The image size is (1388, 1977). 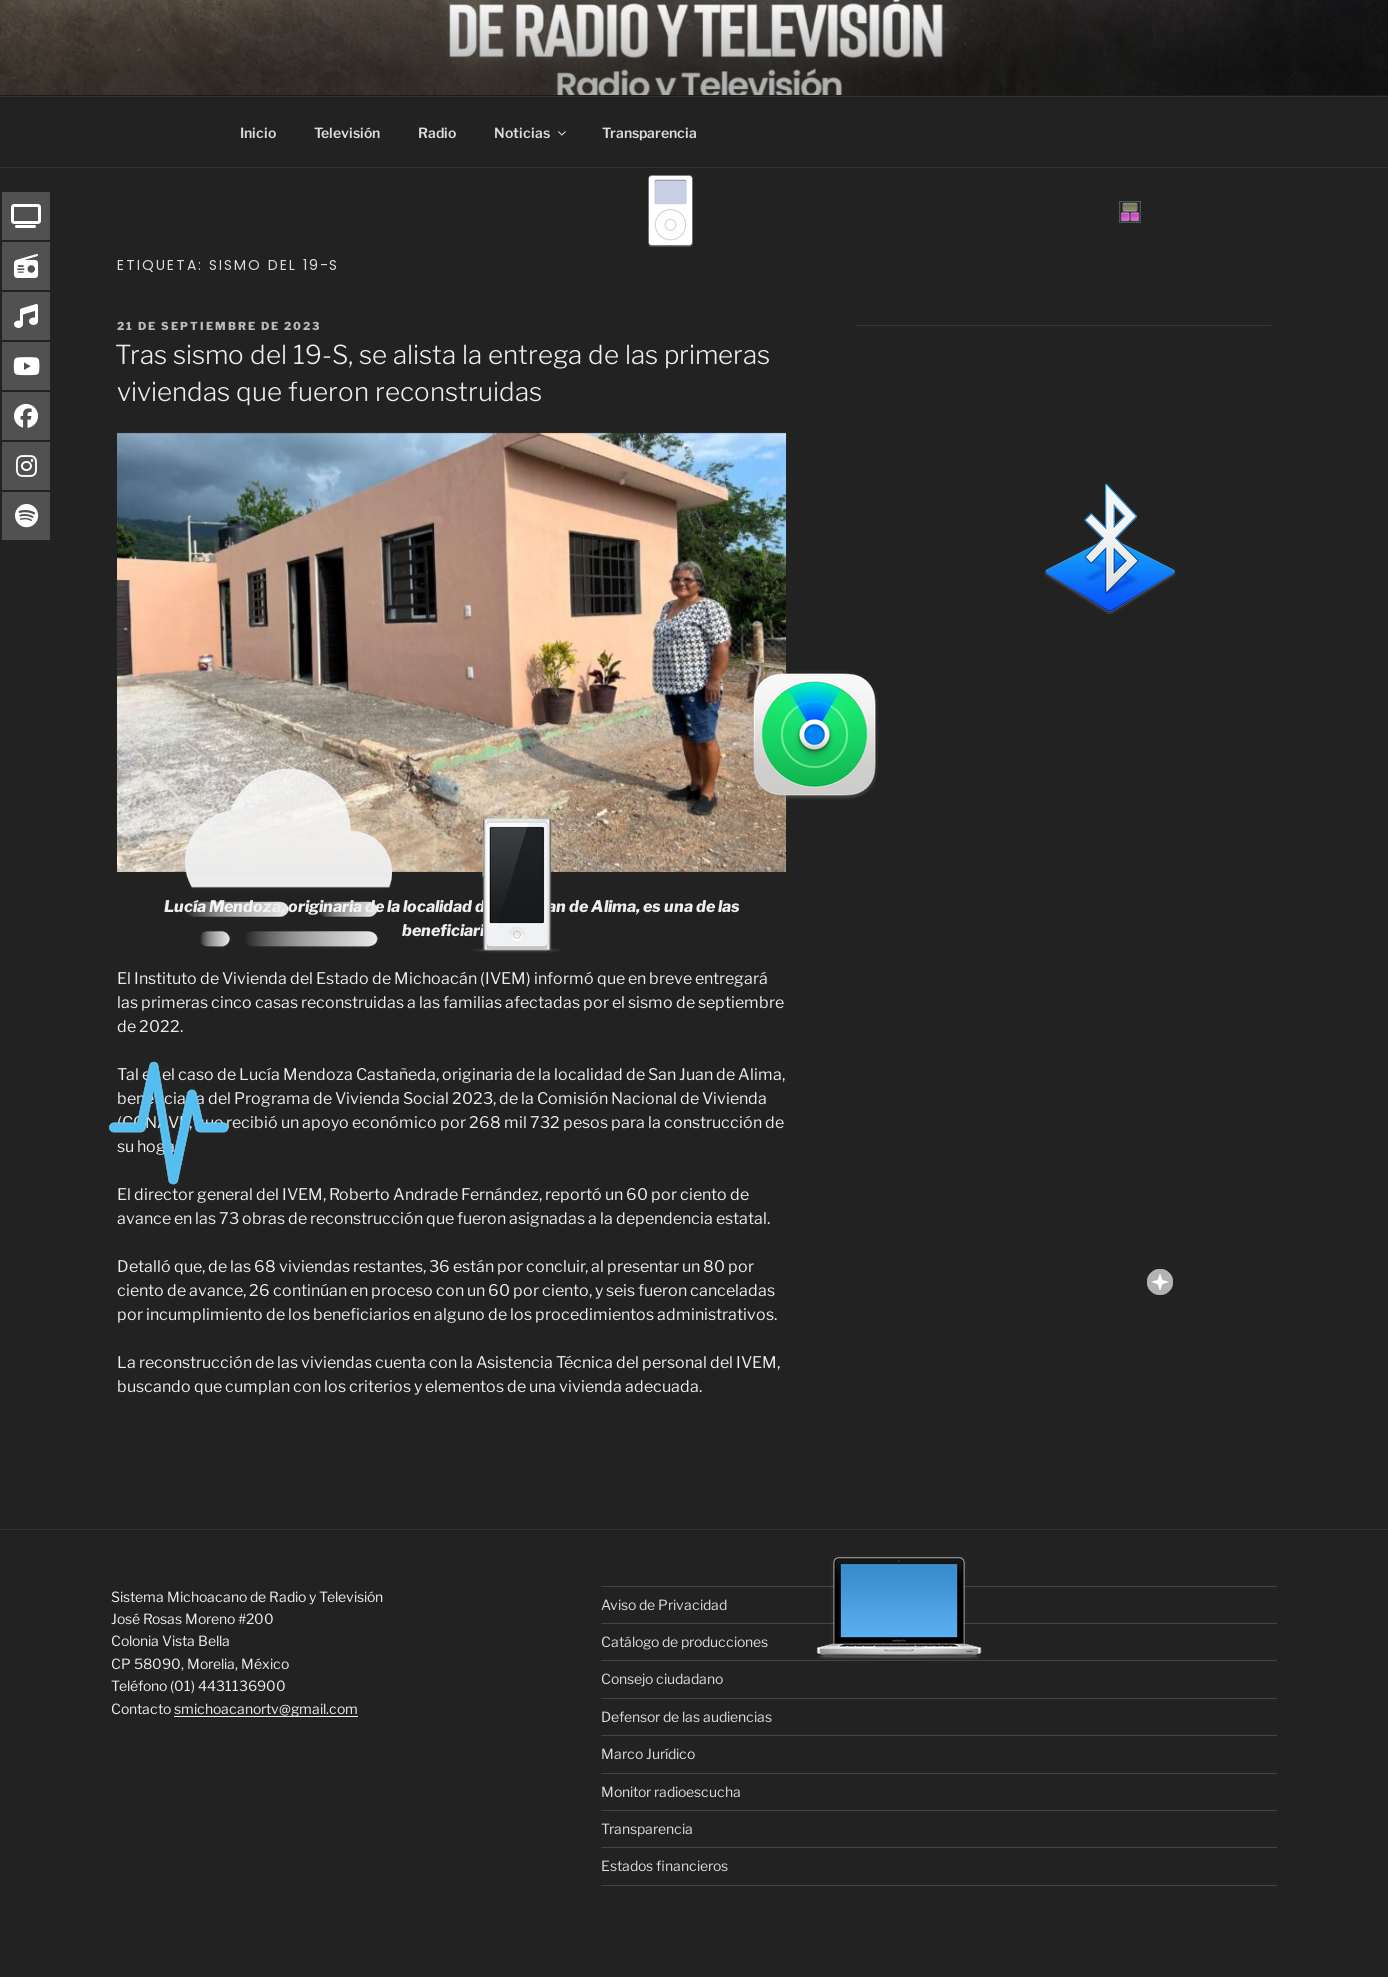 What do you see at coordinates (899, 1602) in the screenshot?
I see `represents this macbook pro device in system settings` at bounding box center [899, 1602].